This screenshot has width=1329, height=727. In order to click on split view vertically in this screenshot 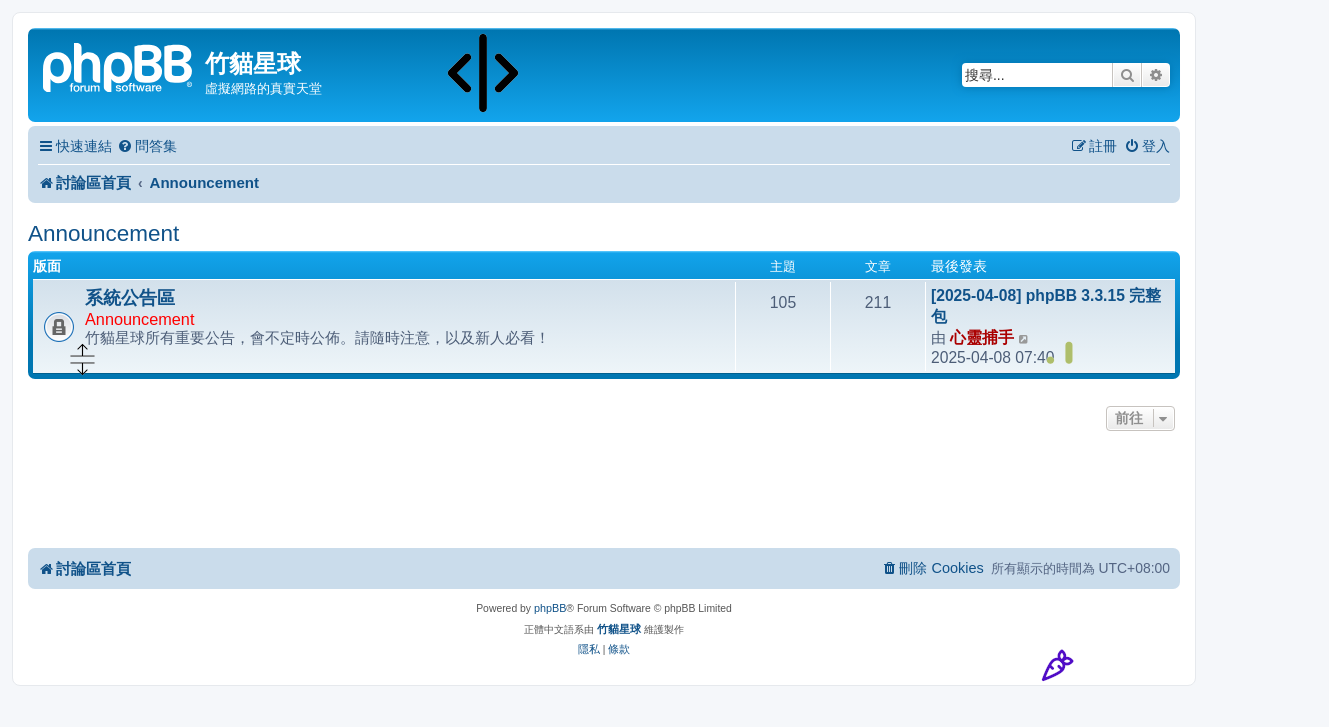, I will do `click(82, 359)`.